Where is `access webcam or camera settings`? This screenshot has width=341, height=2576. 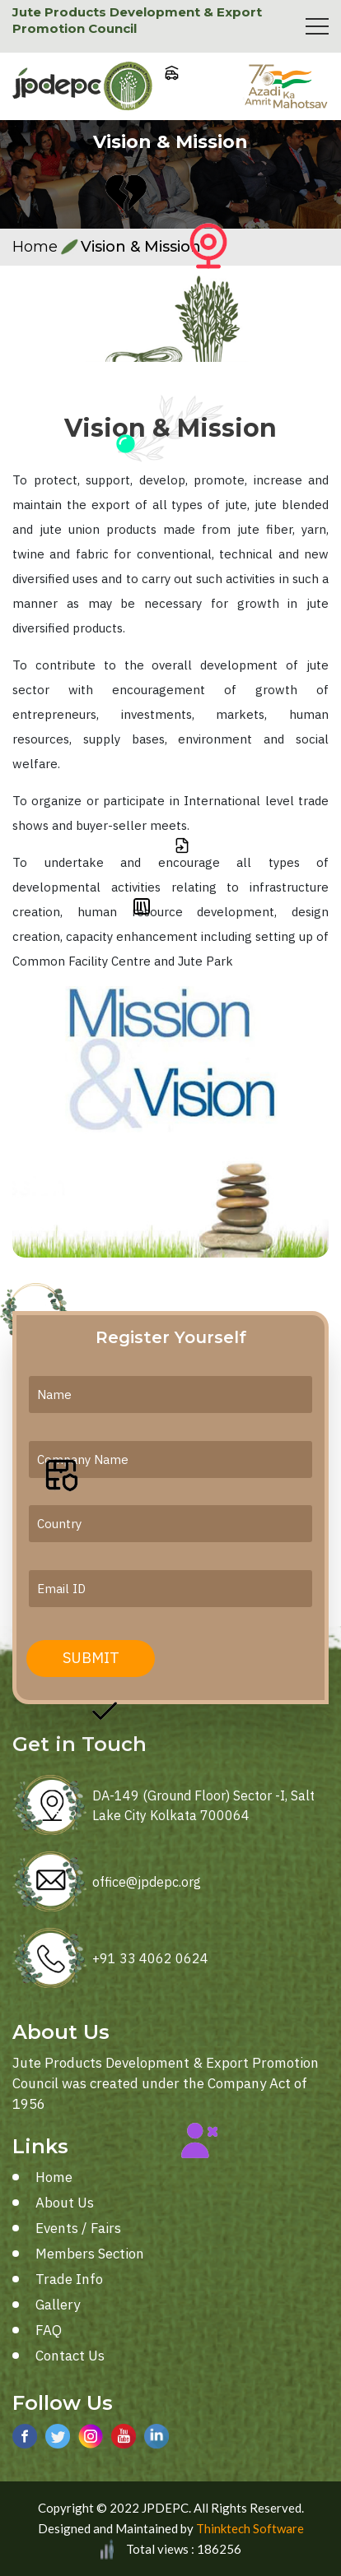
access webcam or camera settings is located at coordinates (208, 246).